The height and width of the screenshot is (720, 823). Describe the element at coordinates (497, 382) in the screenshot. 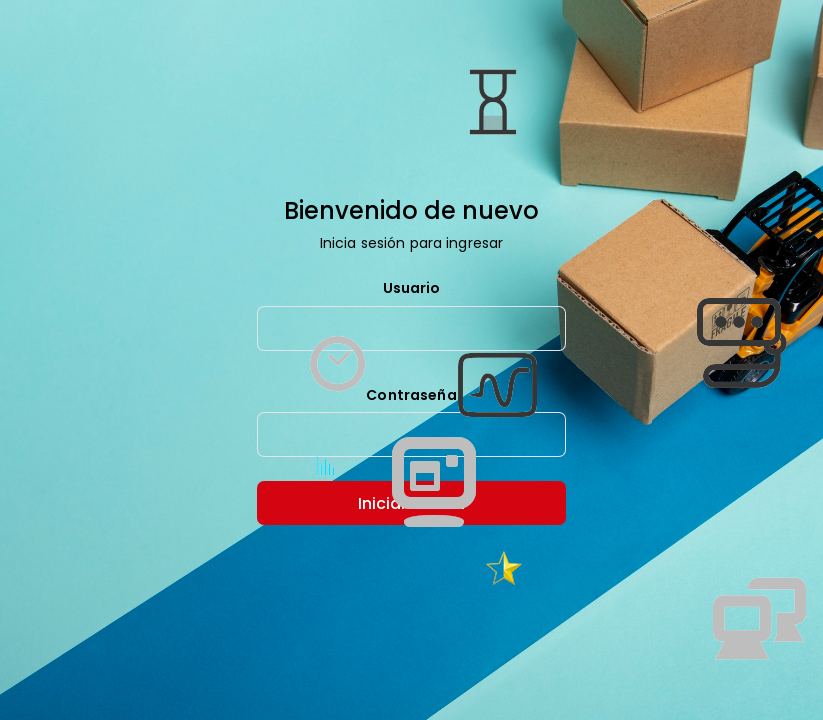

I see `view system resource usage and performance metrics` at that location.